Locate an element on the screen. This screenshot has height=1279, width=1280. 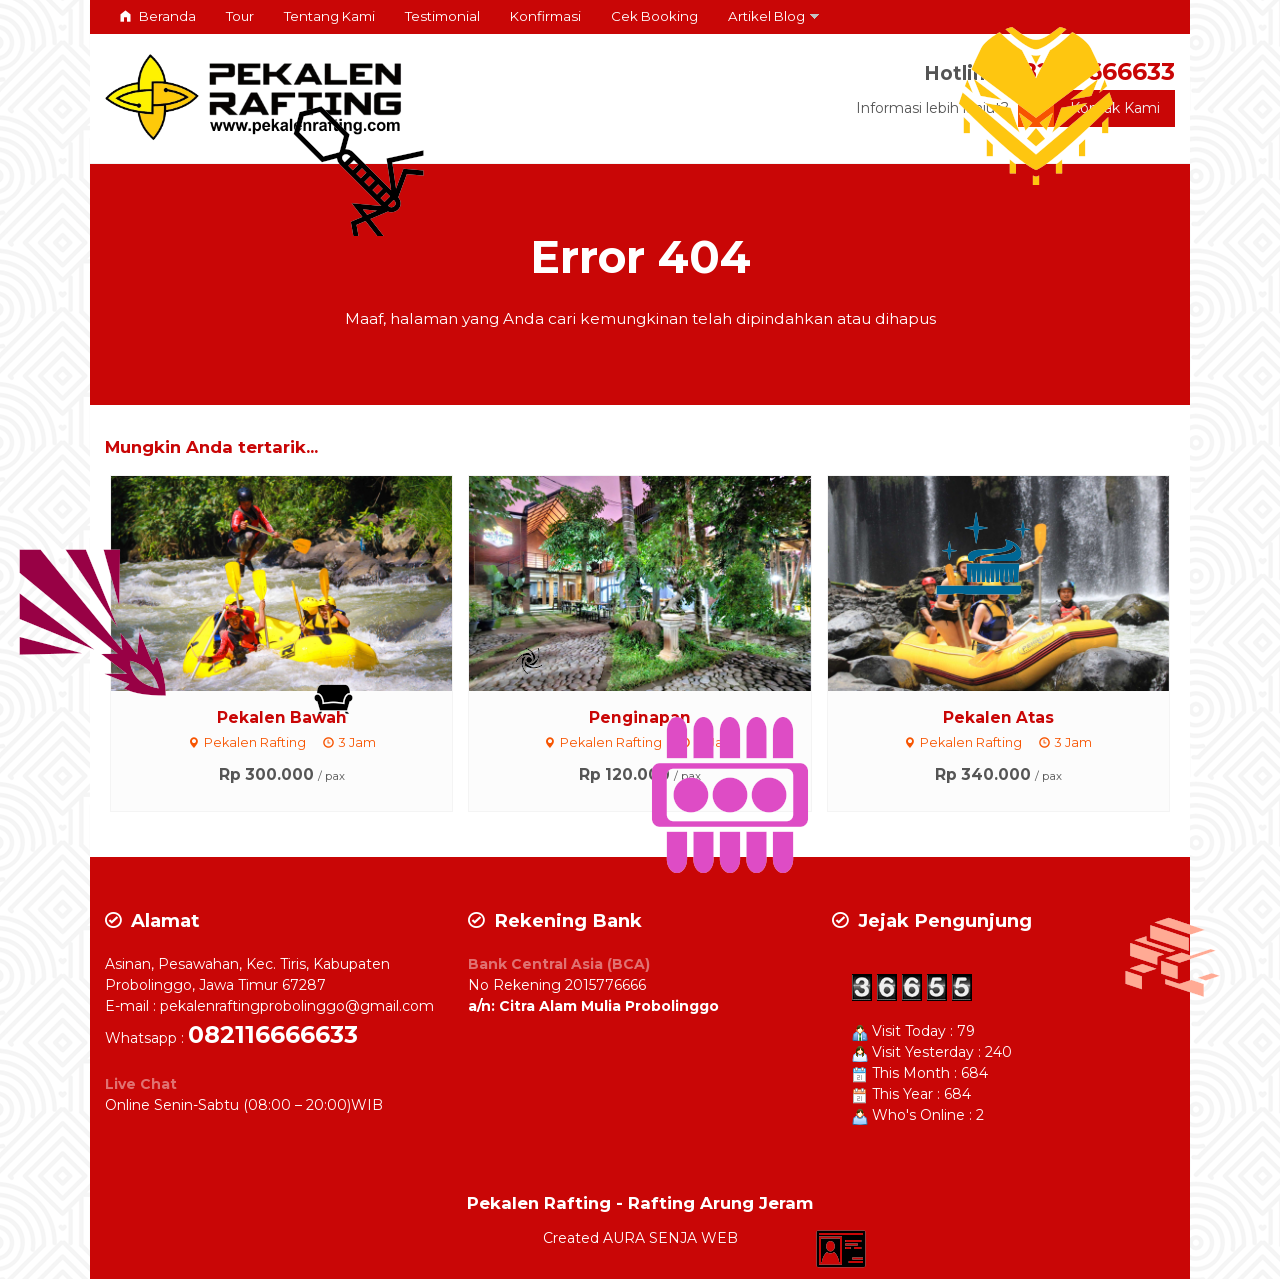
select poncho clothing item is located at coordinates (1036, 106).